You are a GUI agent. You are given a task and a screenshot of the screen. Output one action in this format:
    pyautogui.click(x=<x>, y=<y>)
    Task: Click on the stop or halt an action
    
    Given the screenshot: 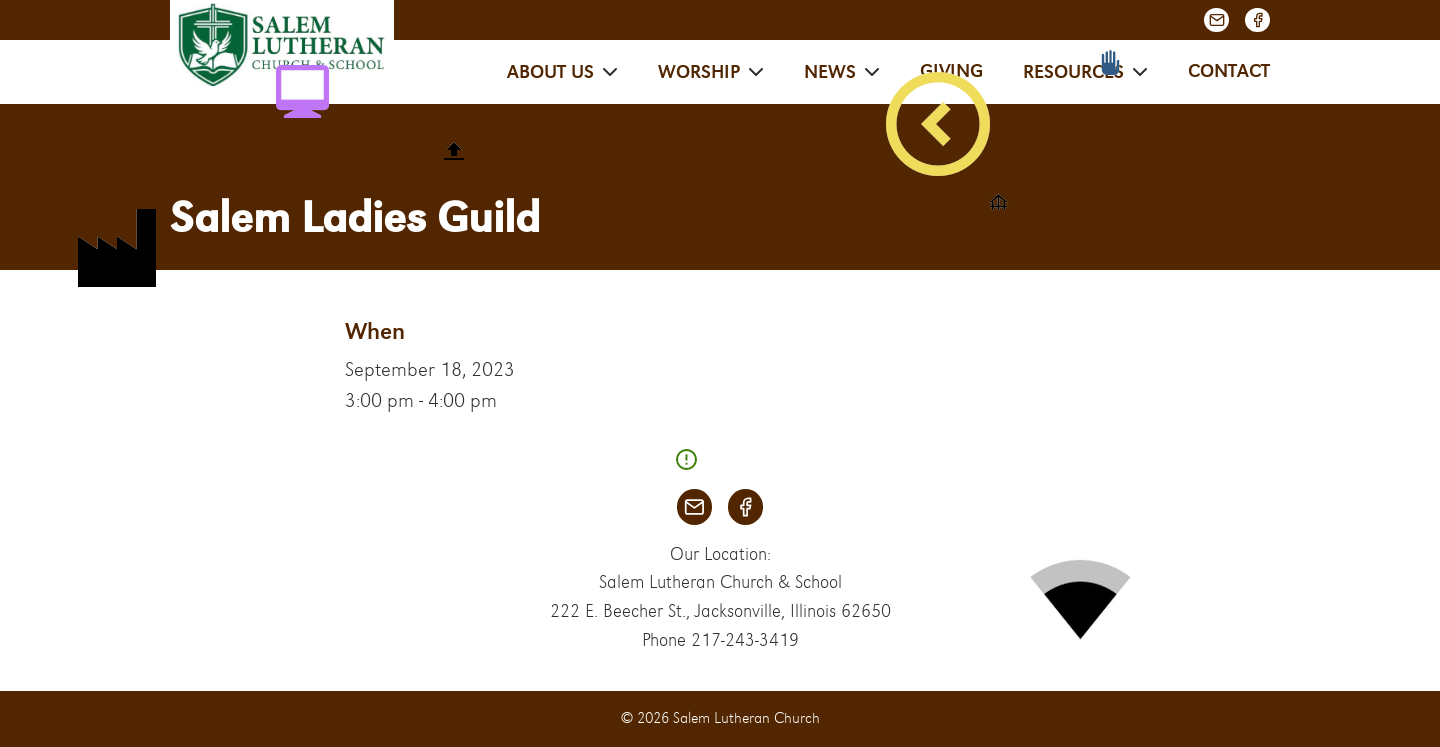 What is the action you would take?
    pyautogui.click(x=1110, y=62)
    